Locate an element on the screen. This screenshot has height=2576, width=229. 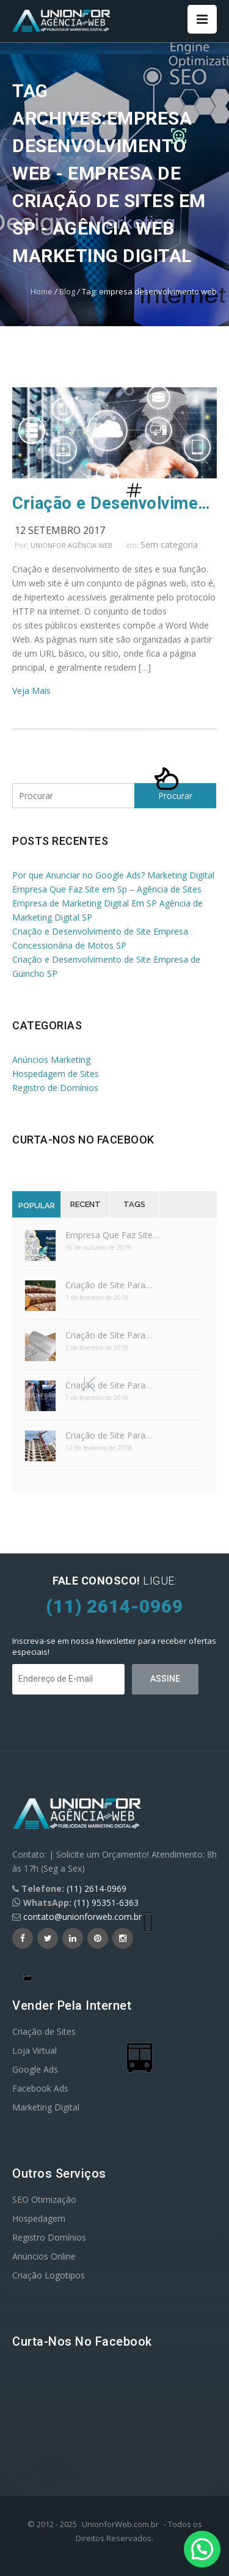
align object to top edge is located at coordinates (148, 1921).